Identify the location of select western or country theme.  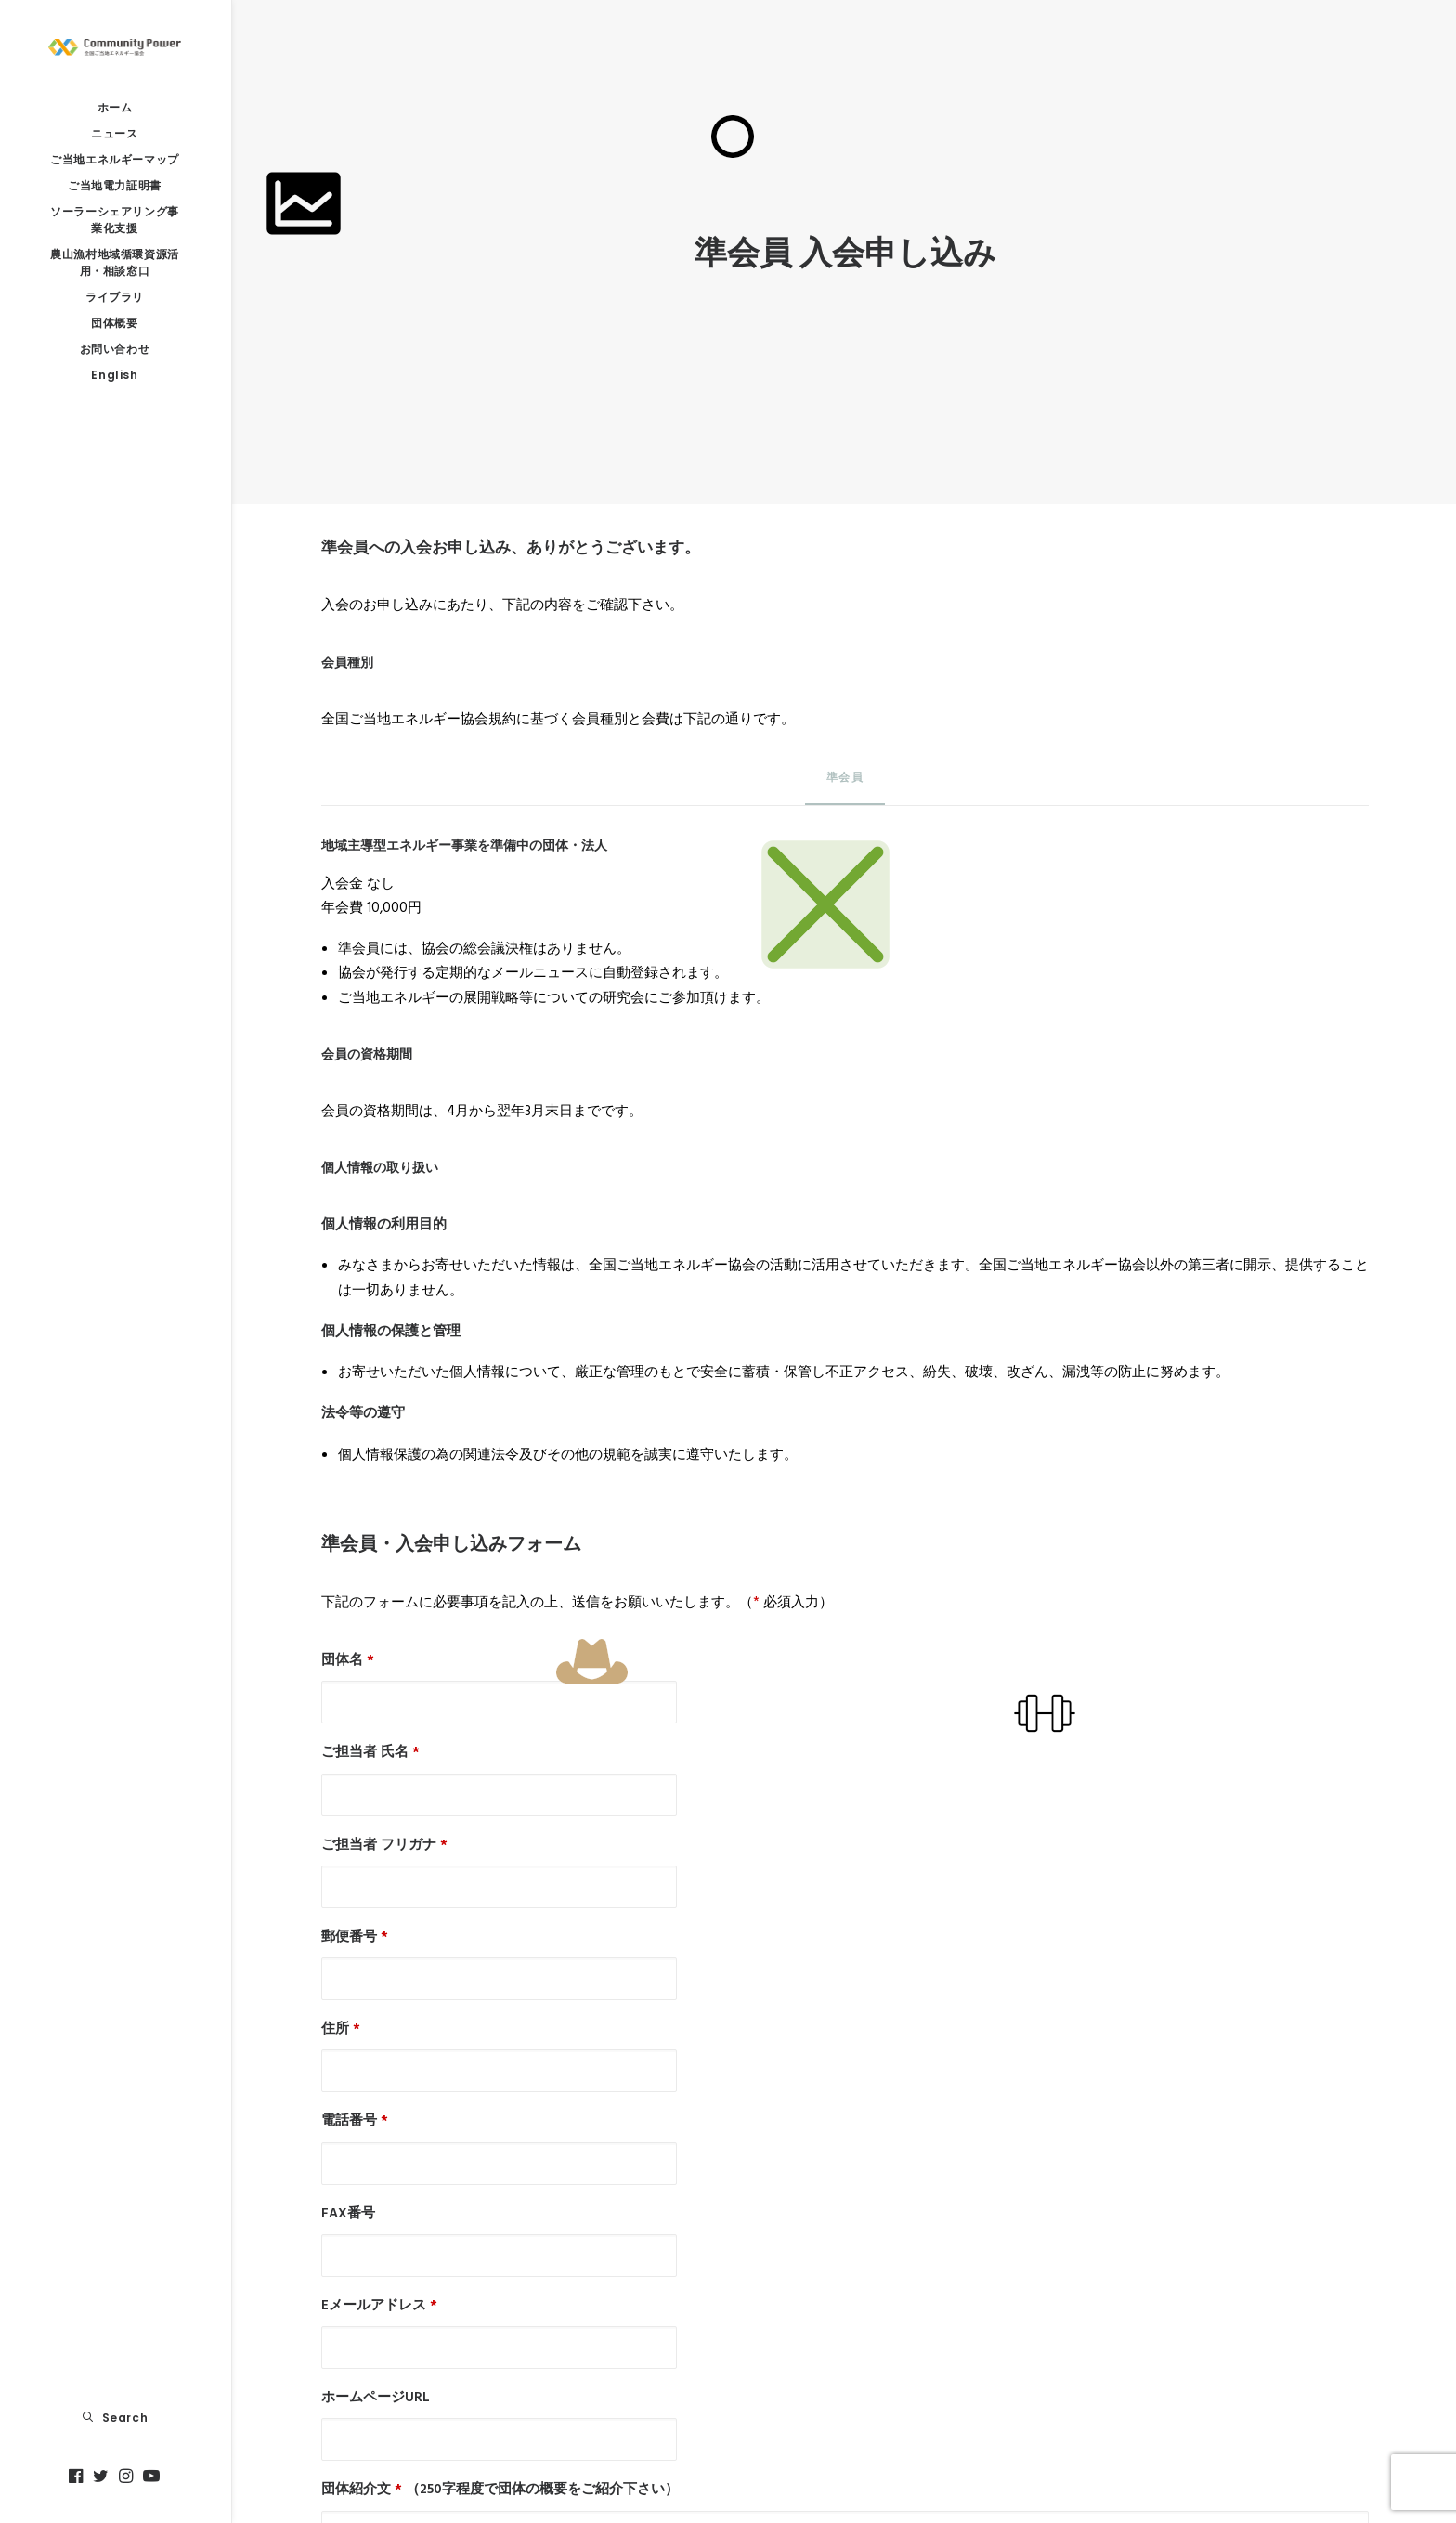
(592, 1663).